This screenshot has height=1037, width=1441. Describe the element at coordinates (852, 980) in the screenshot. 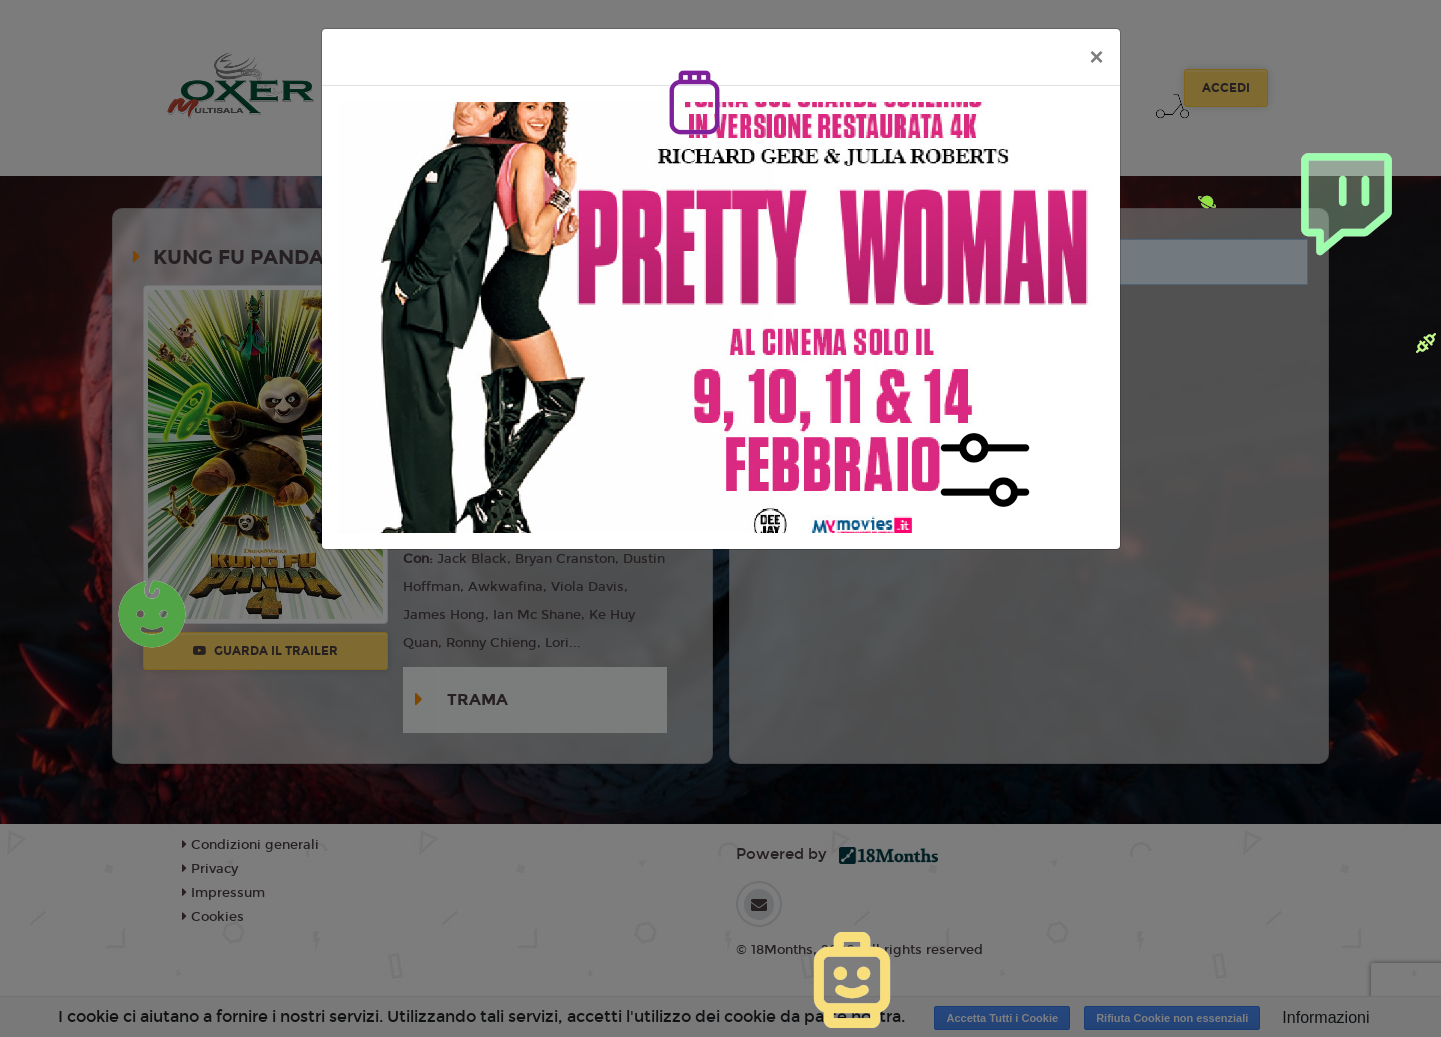

I see `lego or block-style avatar icon` at that location.